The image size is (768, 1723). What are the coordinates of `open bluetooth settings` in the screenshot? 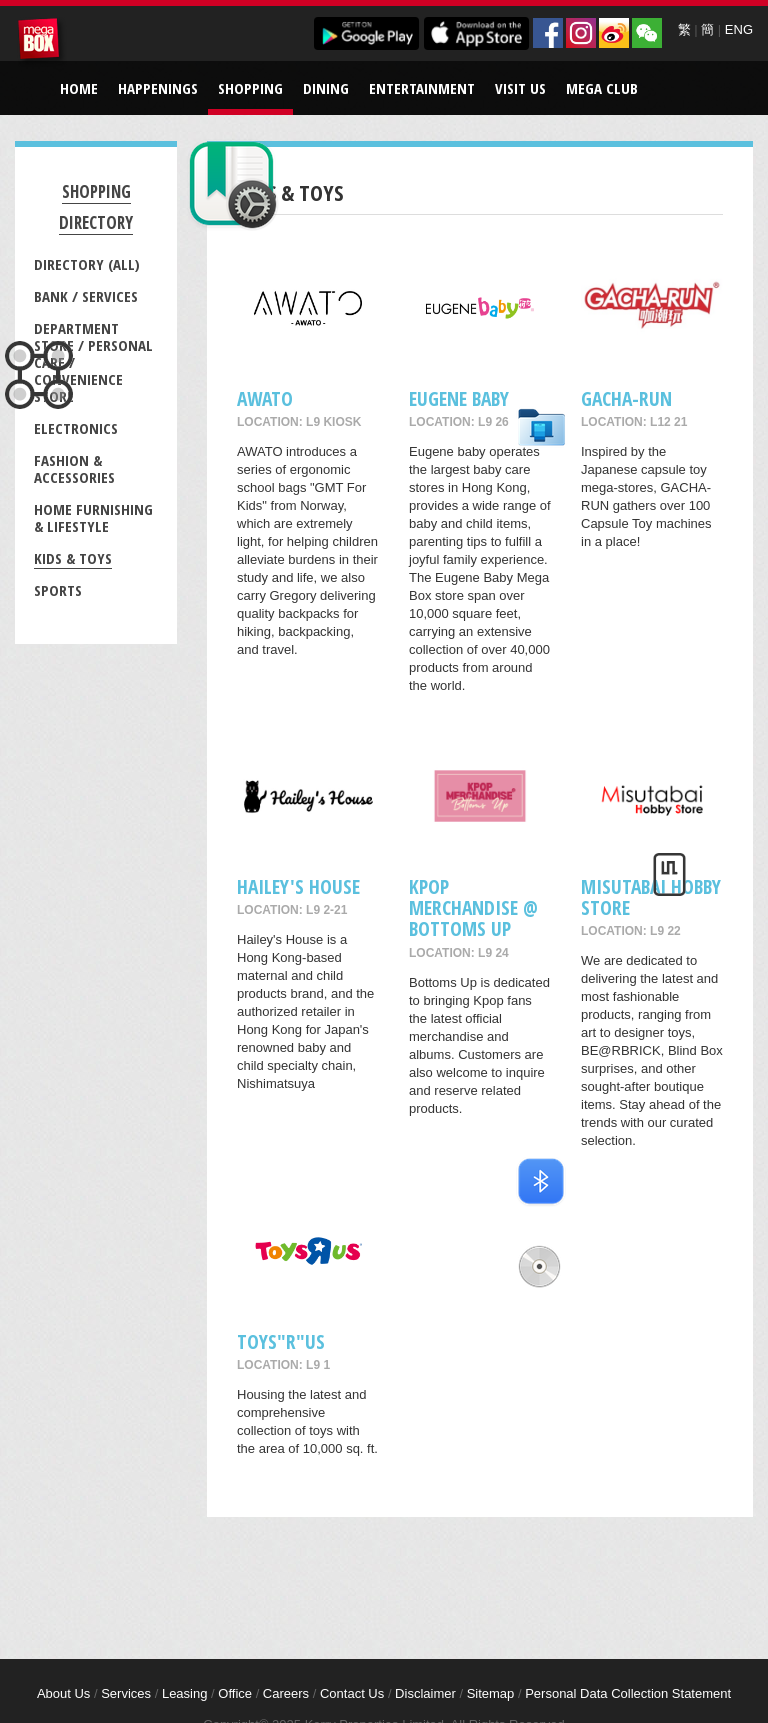 It's located at (541, 1182).